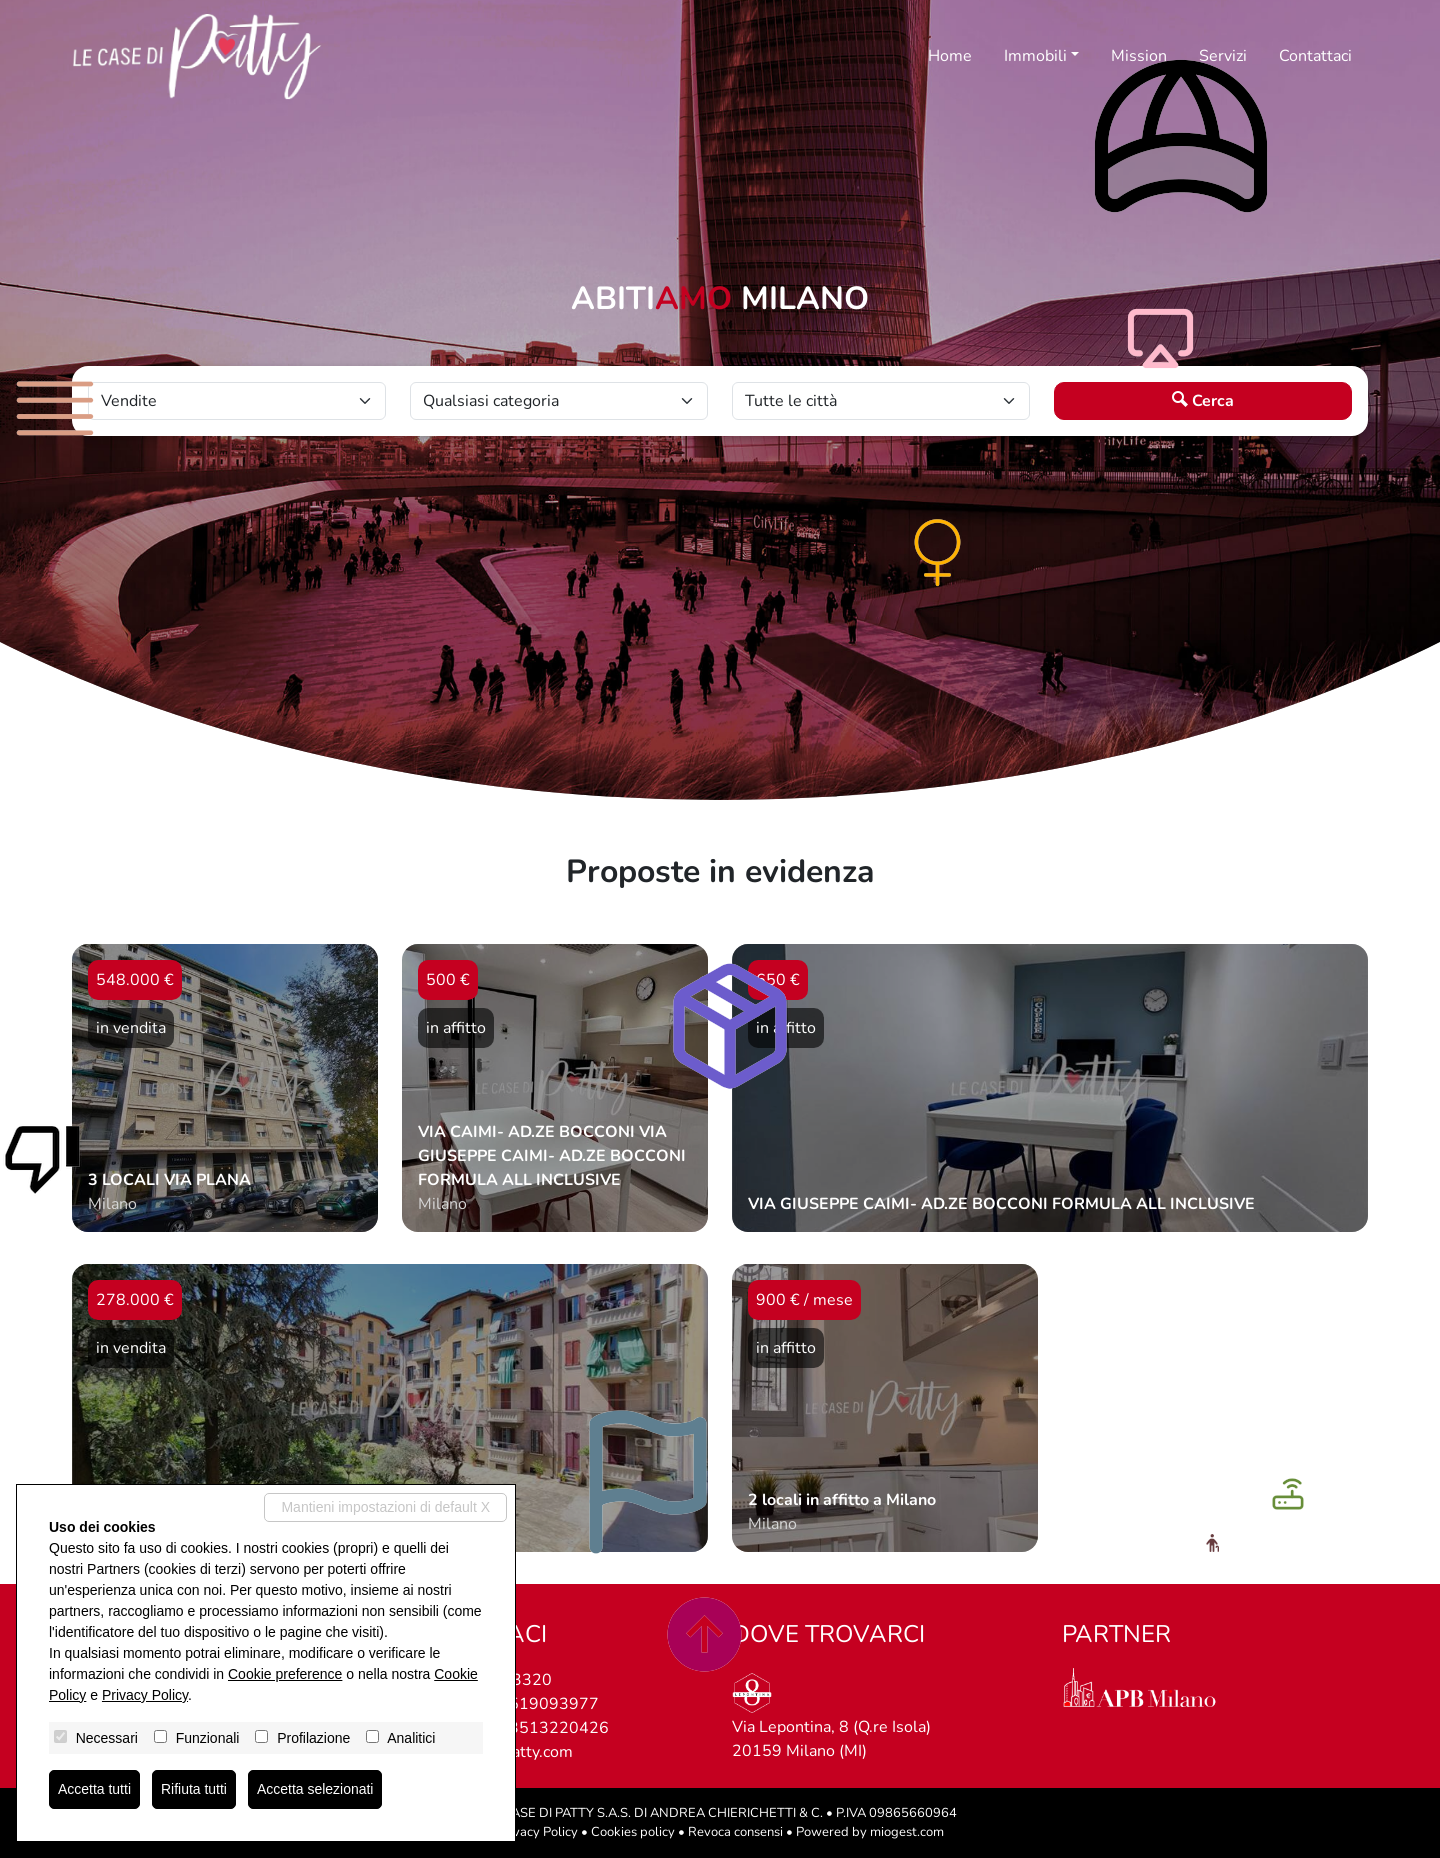 The width and height of the screenshot is (1440, 1858). Describe the element at coordinates (937, 551) in the screenshot. I see `indicates female gender option` at that location.